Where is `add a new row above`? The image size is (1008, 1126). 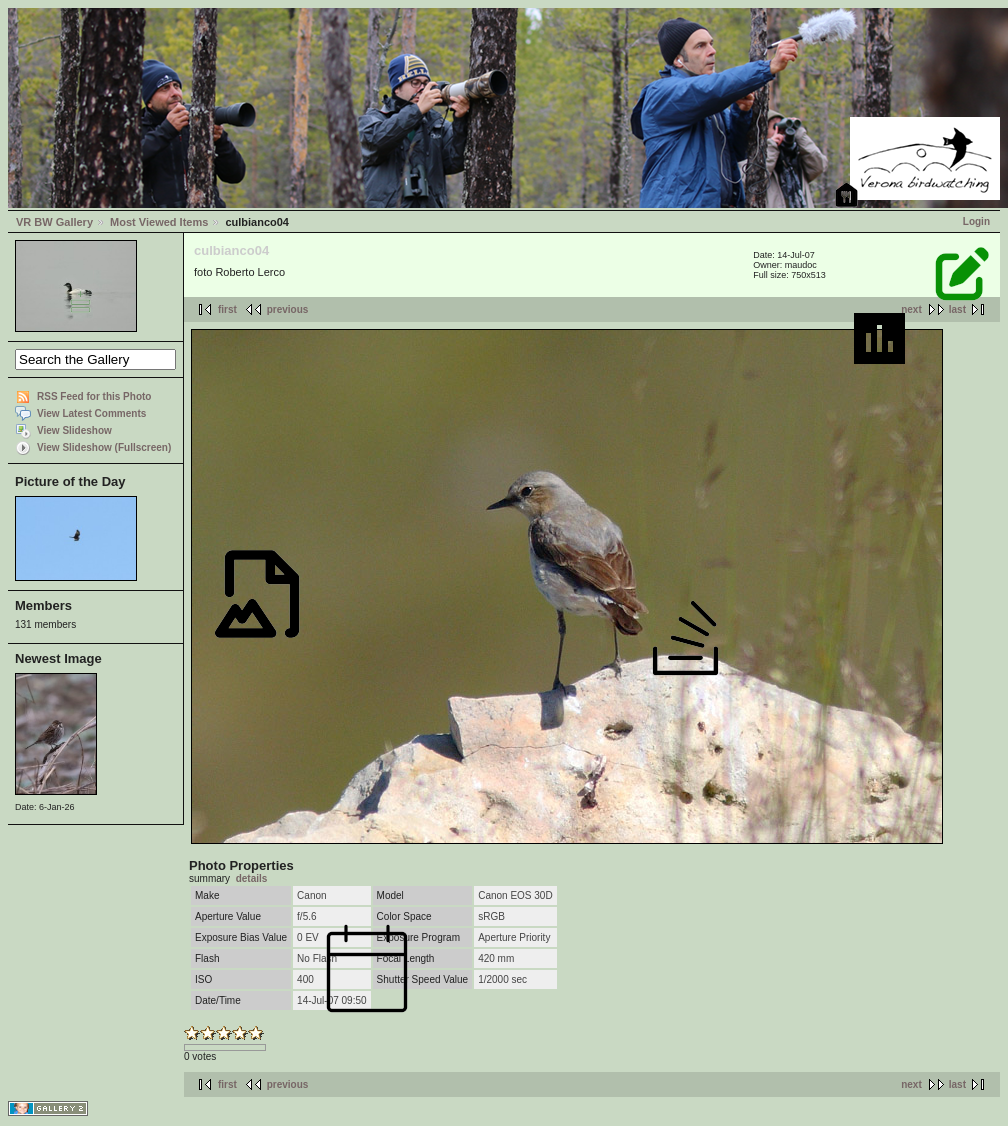
add a new row above is located at coordinates (80, 303).